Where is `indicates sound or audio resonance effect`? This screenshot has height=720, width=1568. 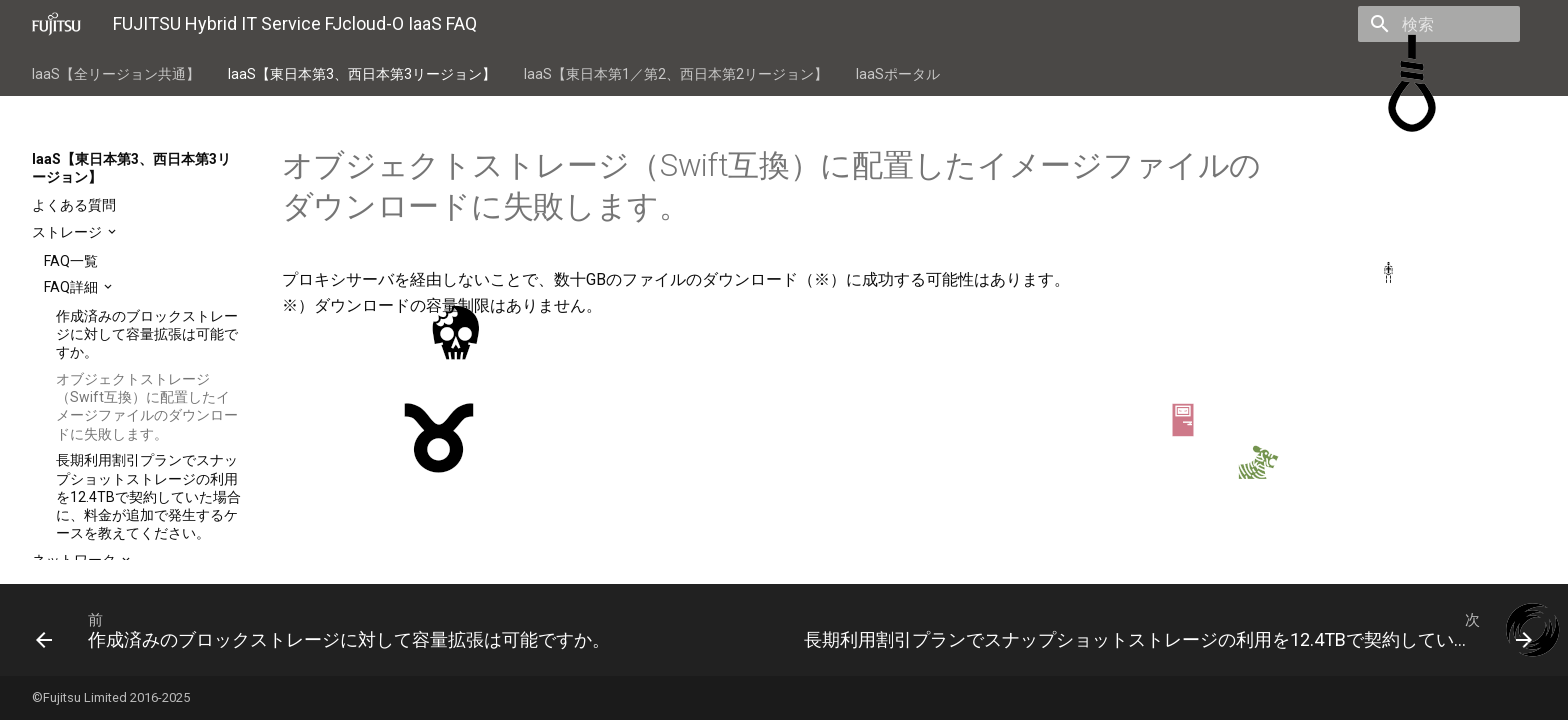 indicates sound or audio resonance effect is located at coordinates (1532, 629).